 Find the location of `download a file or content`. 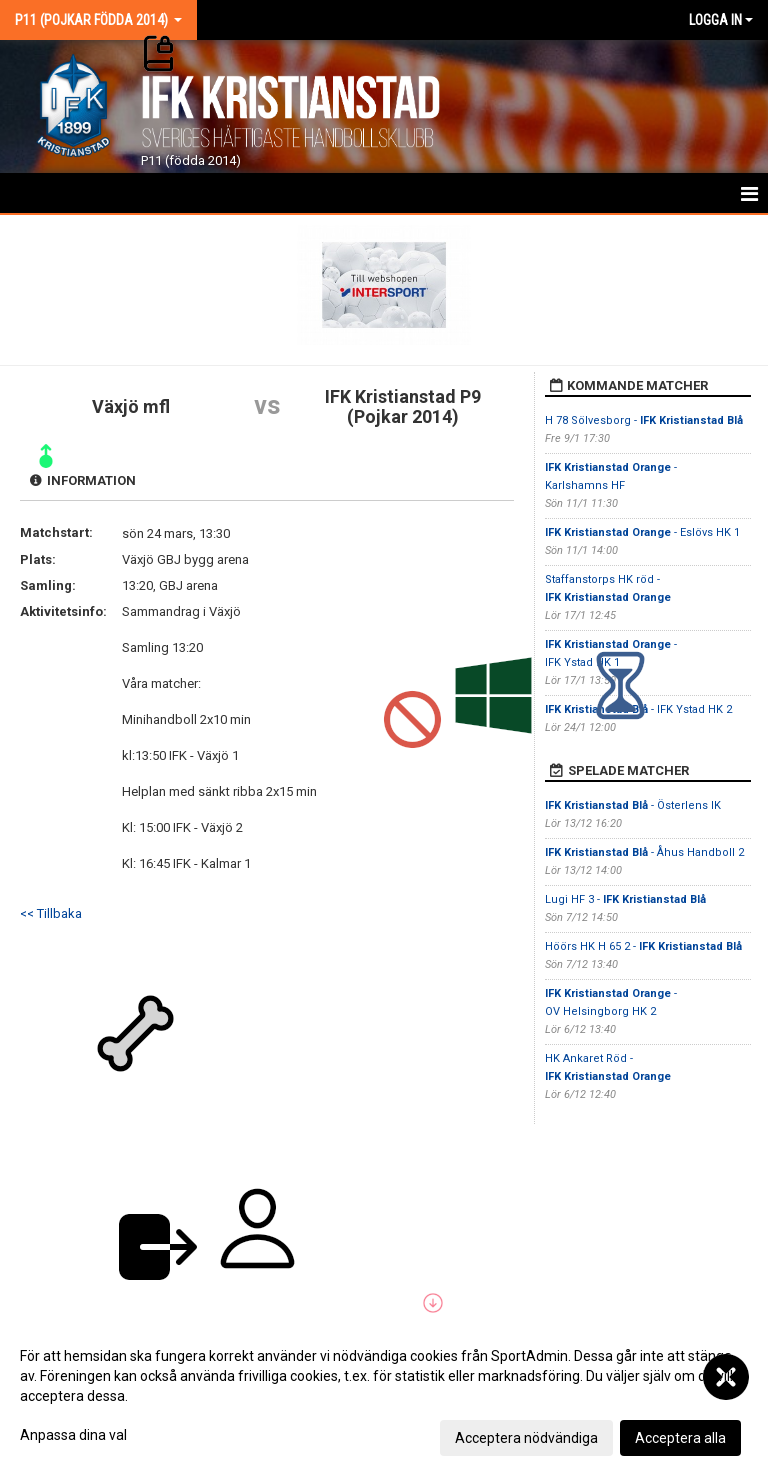

download a file or content is located at coordinates (433, 1303).